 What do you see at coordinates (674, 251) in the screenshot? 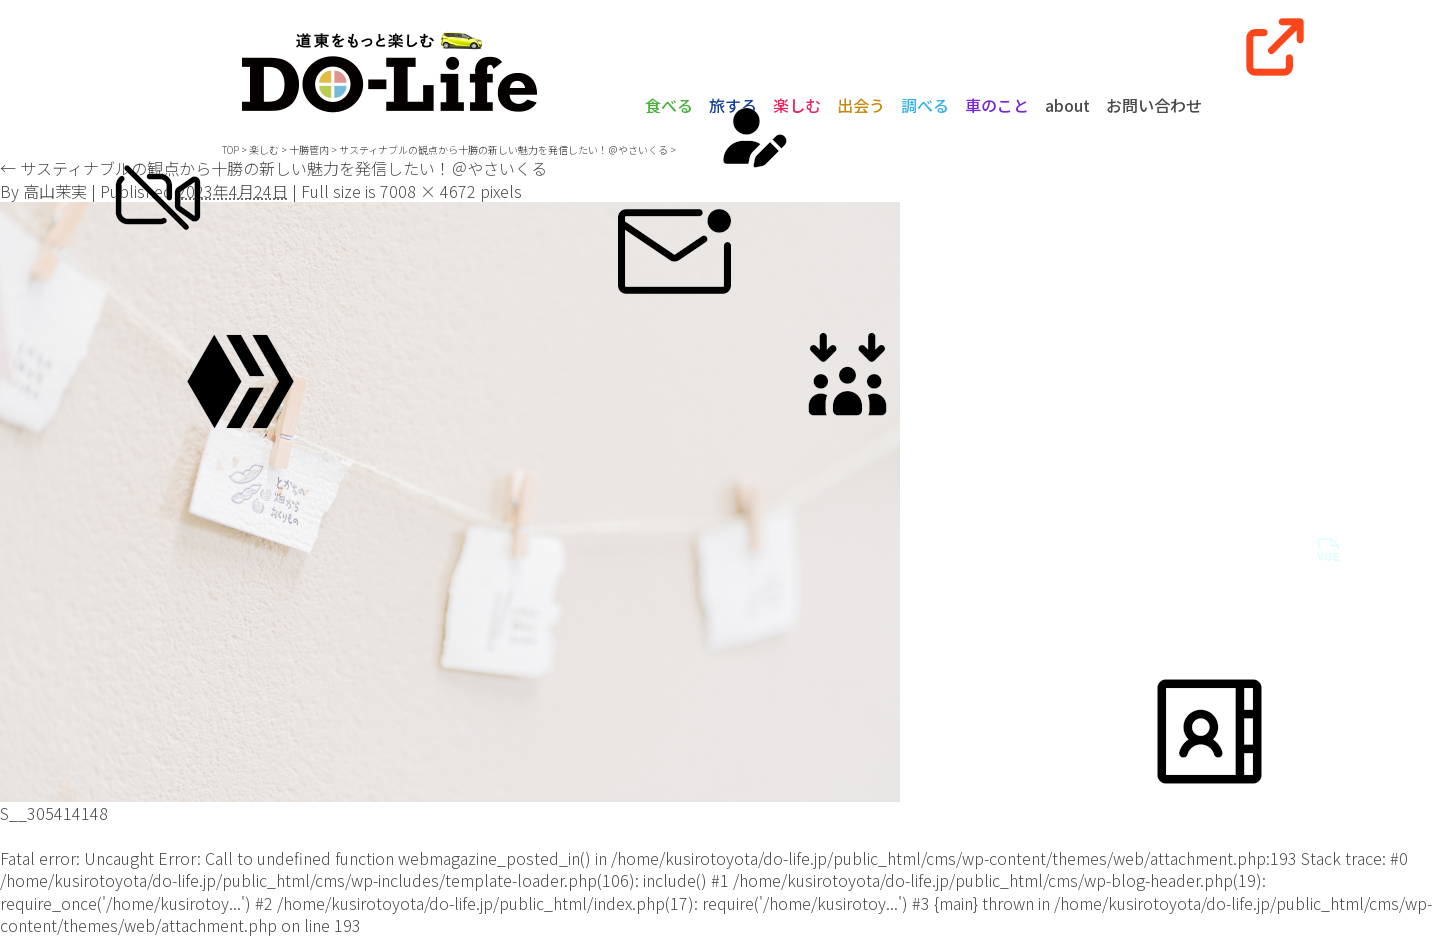
I see `indicates unread messages or notifications` at bounding box center [674, 251].